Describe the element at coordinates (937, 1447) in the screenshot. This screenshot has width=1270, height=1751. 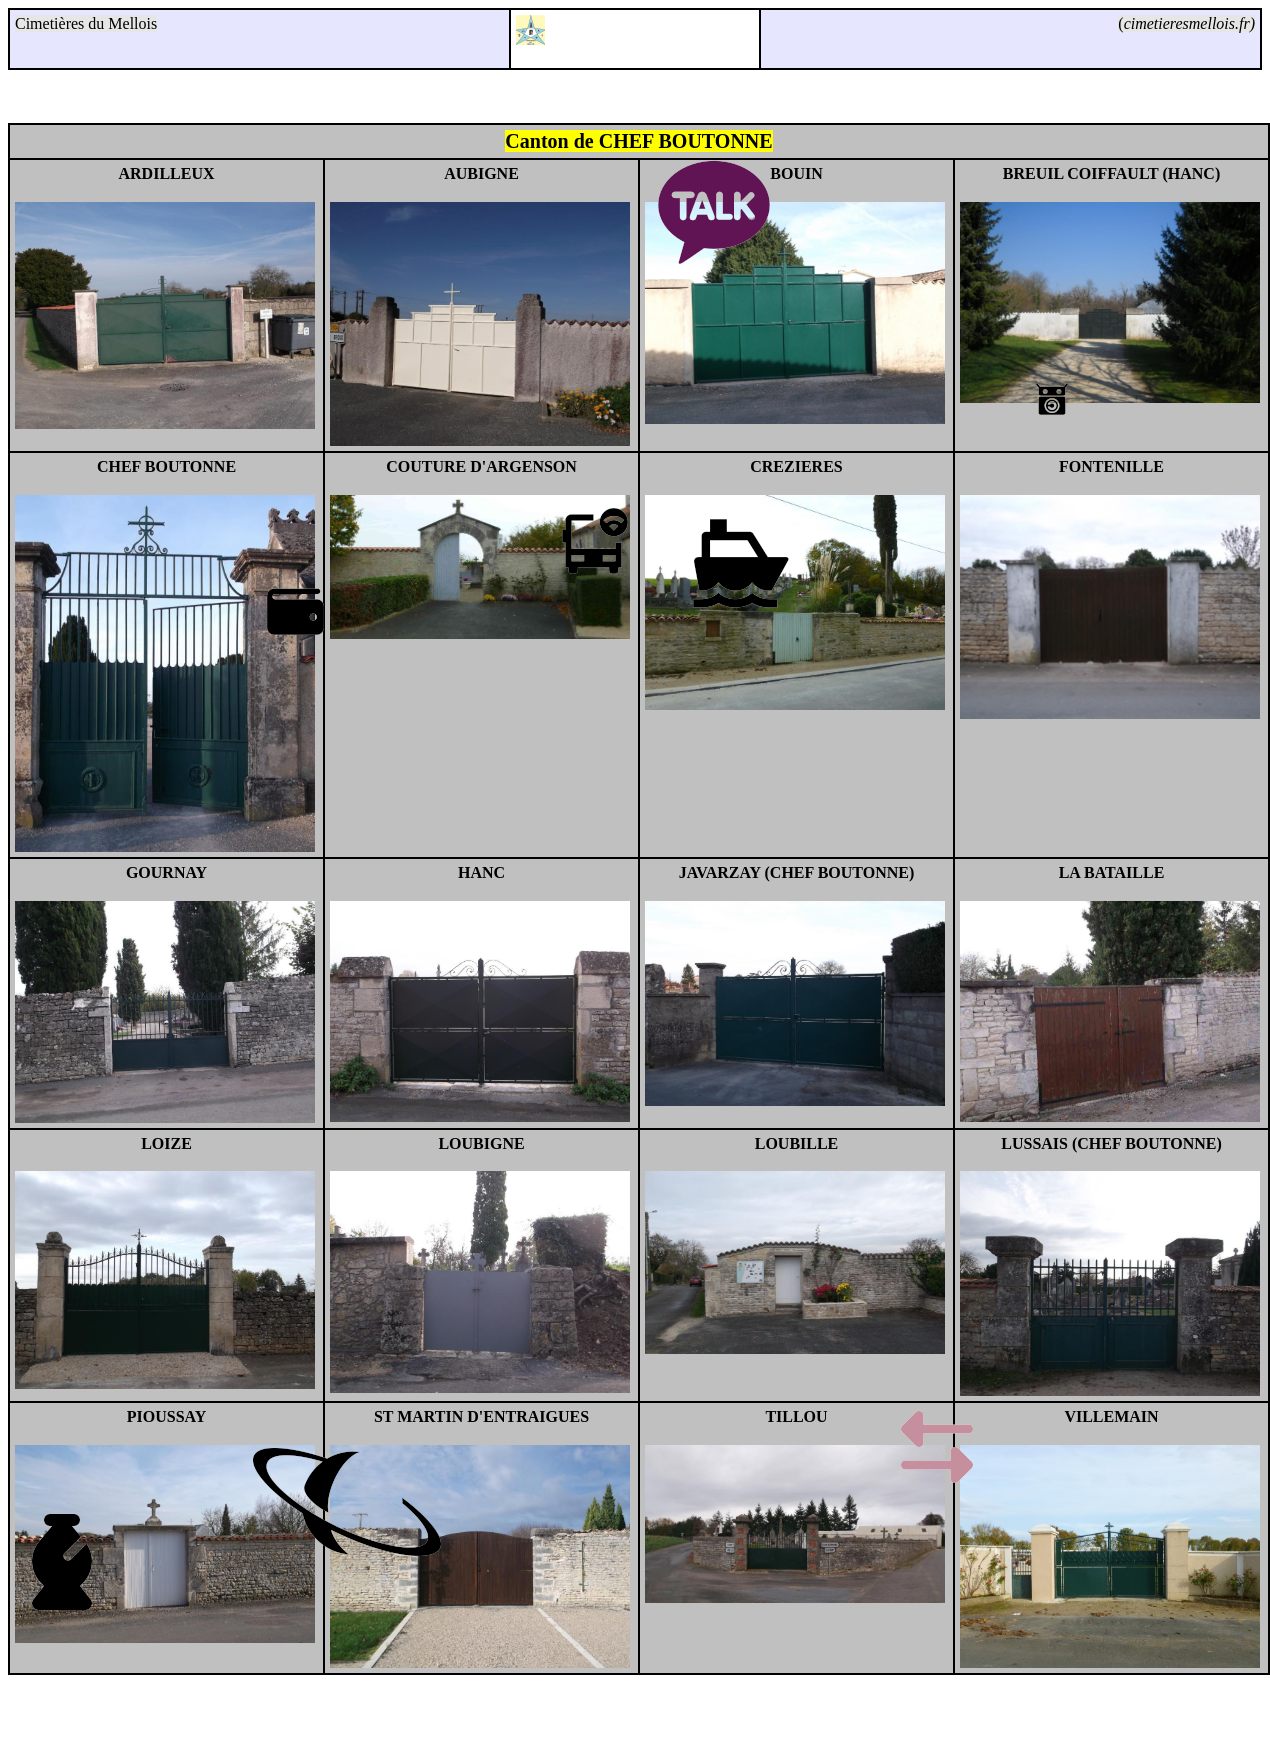
I see `resize or adjust width horizontally` at that location.